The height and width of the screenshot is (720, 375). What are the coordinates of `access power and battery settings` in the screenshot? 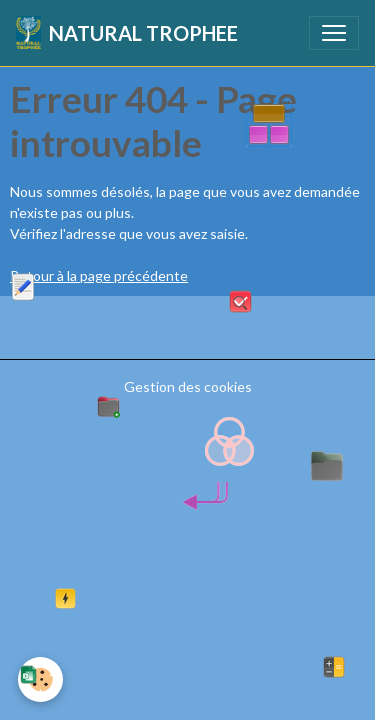 It's located at (65, 598).